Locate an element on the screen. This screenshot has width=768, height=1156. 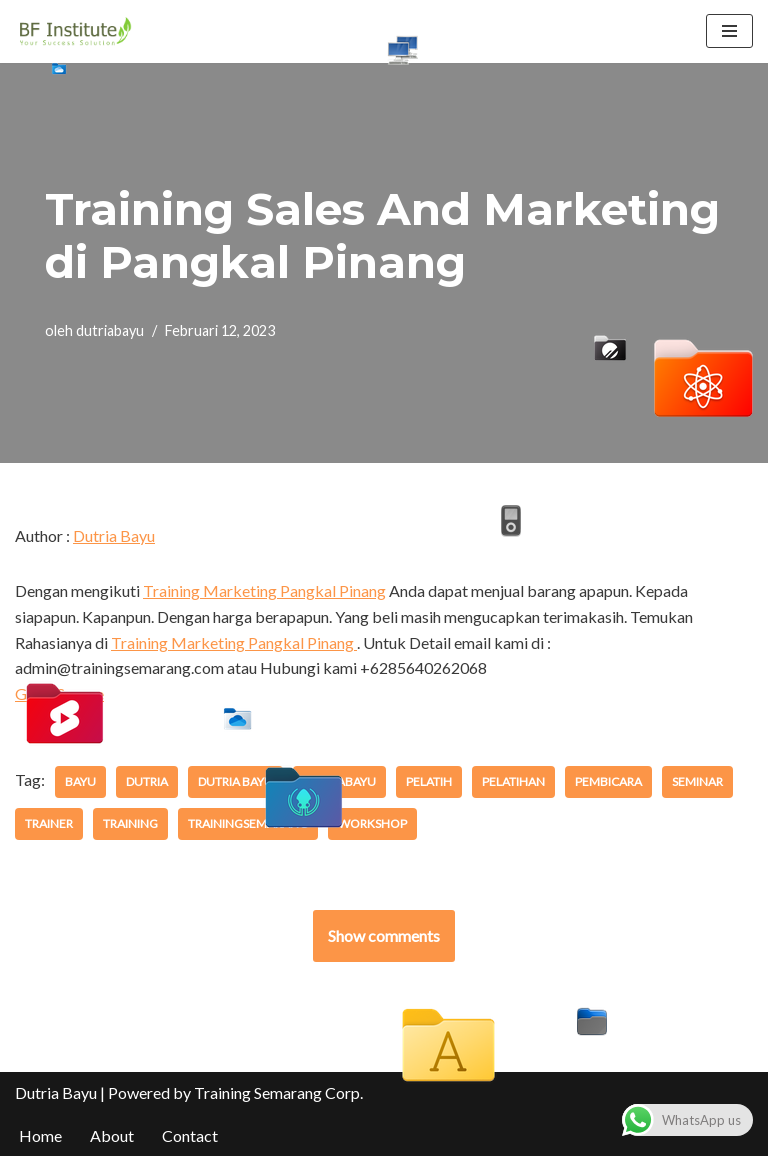
open your OneDrive synced folder is located at coordinates (237, 719).